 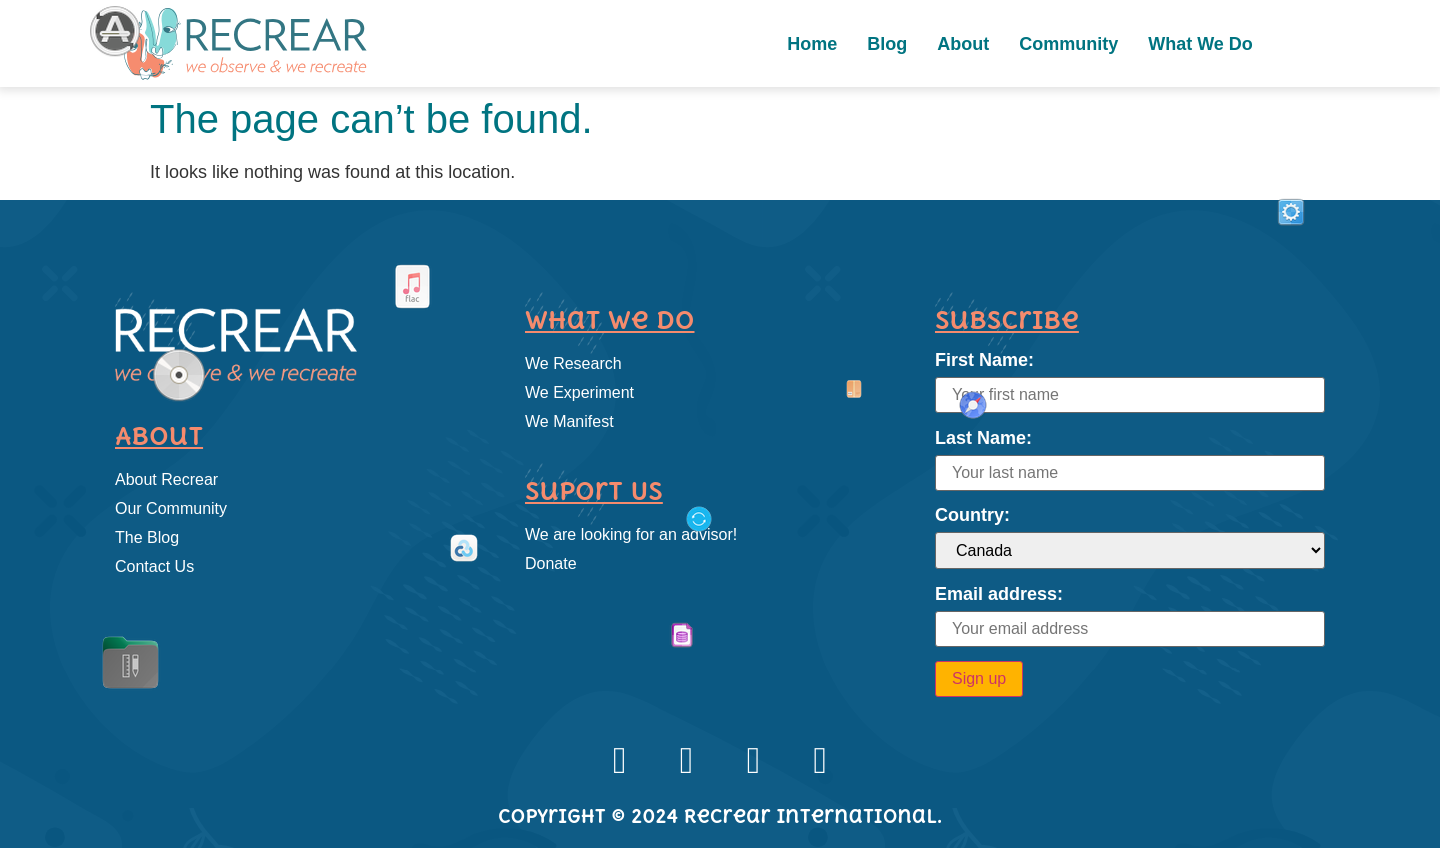 What do you see at coordinates (682, 635) in the screenshot?
I see `libreoffice base database file` at bounding box center [682, 635].